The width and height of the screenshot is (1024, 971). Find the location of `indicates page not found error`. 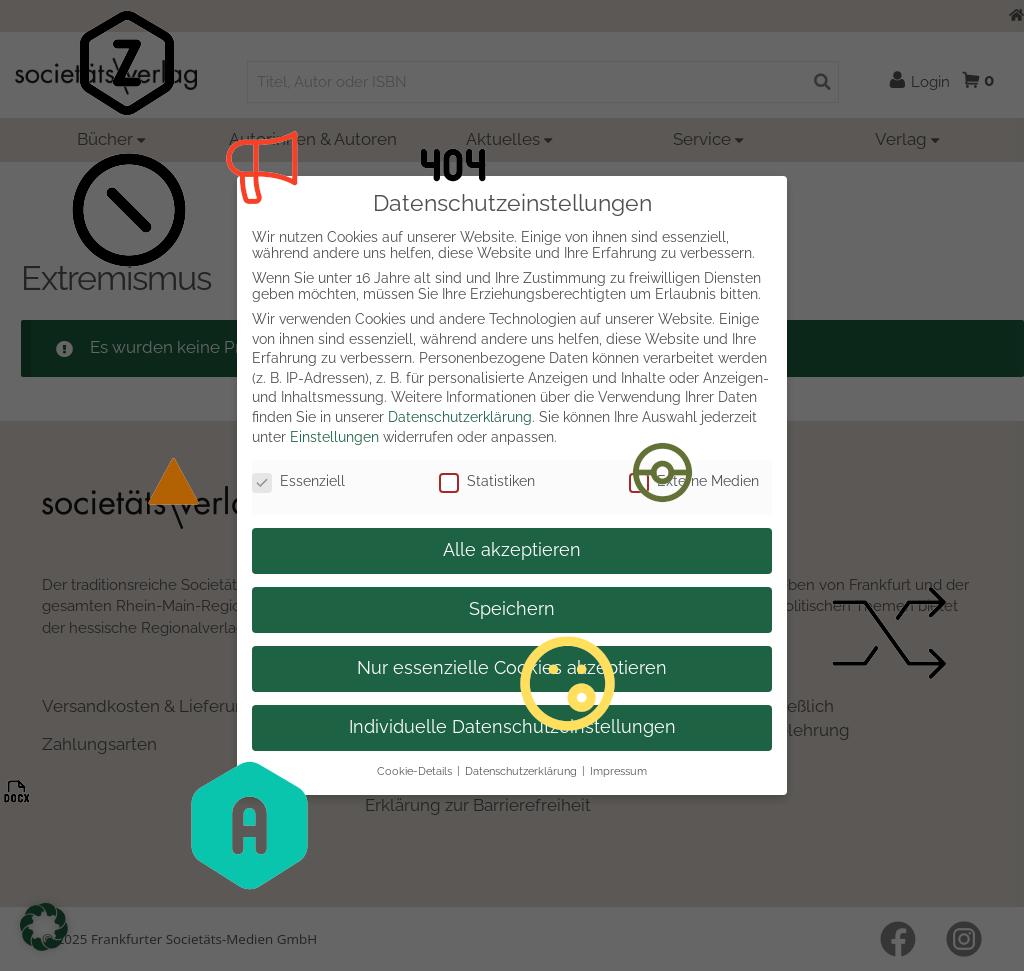

indicates page not found error is located at coordinates (453, 165).